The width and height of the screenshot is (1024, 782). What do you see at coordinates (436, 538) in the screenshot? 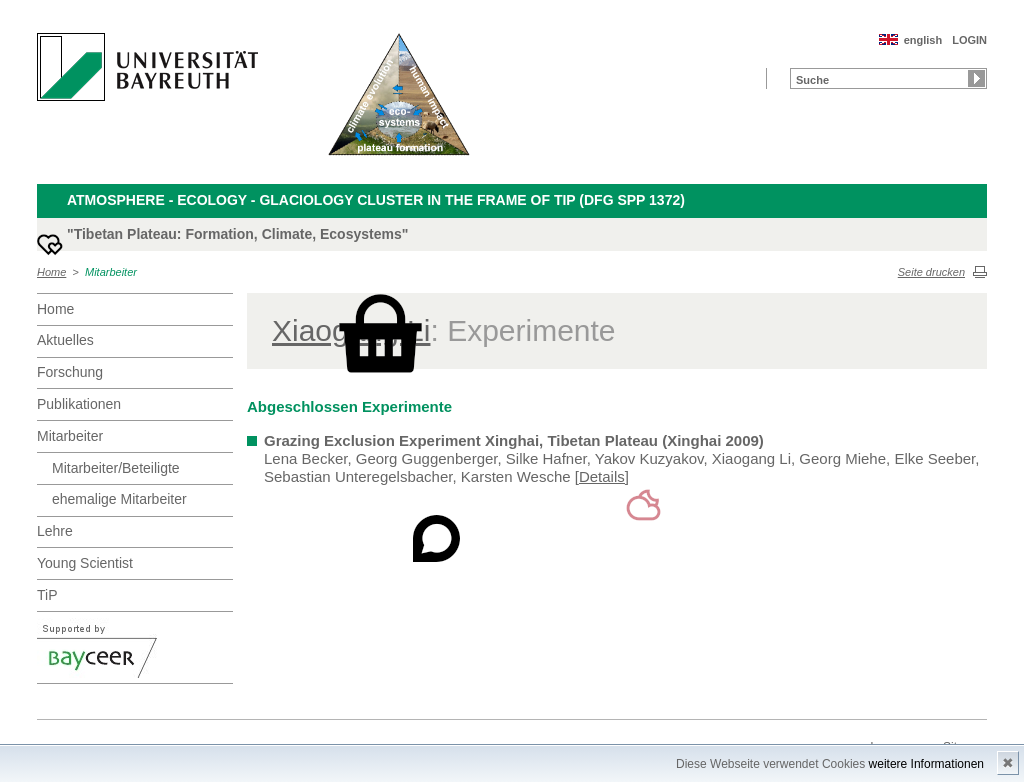
I see `open Discourse community forum` at bounding box center [436, 538].